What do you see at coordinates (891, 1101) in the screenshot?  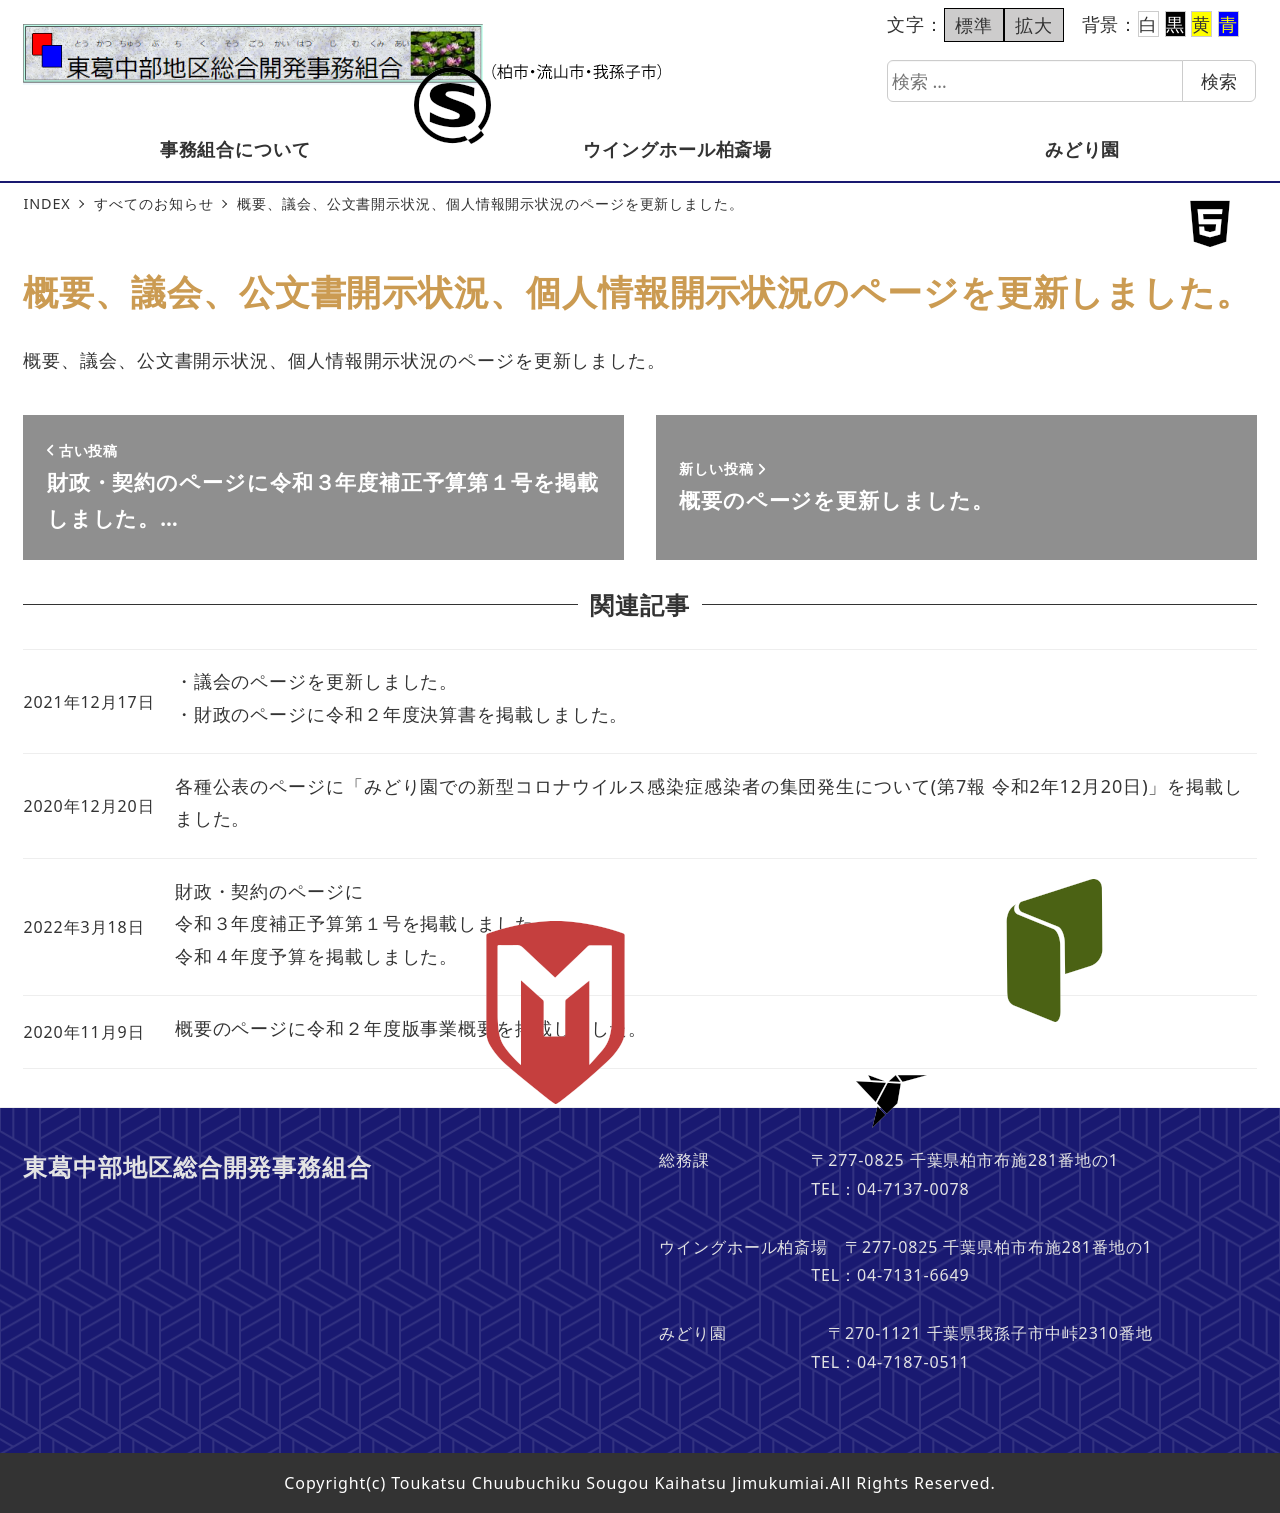 I see `visit freelancer.com website` at bounding box center [891, 1101].